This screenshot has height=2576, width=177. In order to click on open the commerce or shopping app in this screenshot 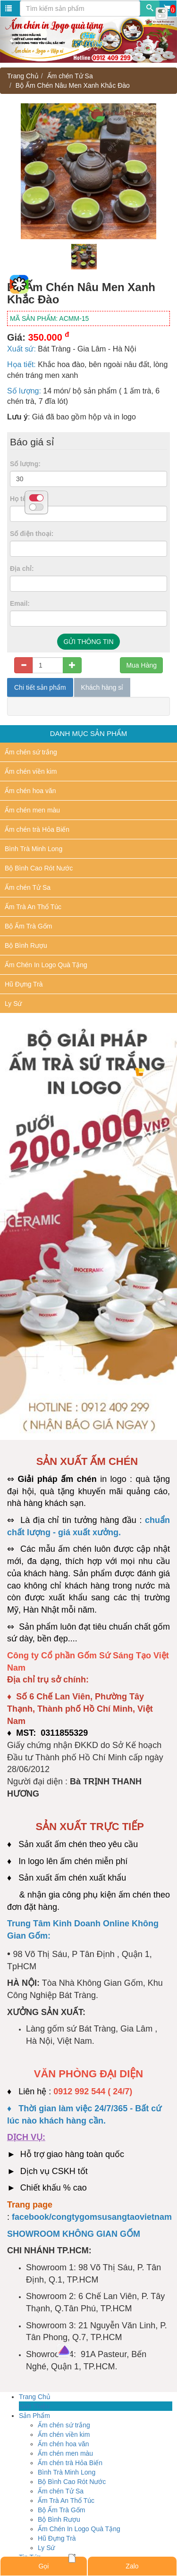, I will do `click(140, 1072)`.